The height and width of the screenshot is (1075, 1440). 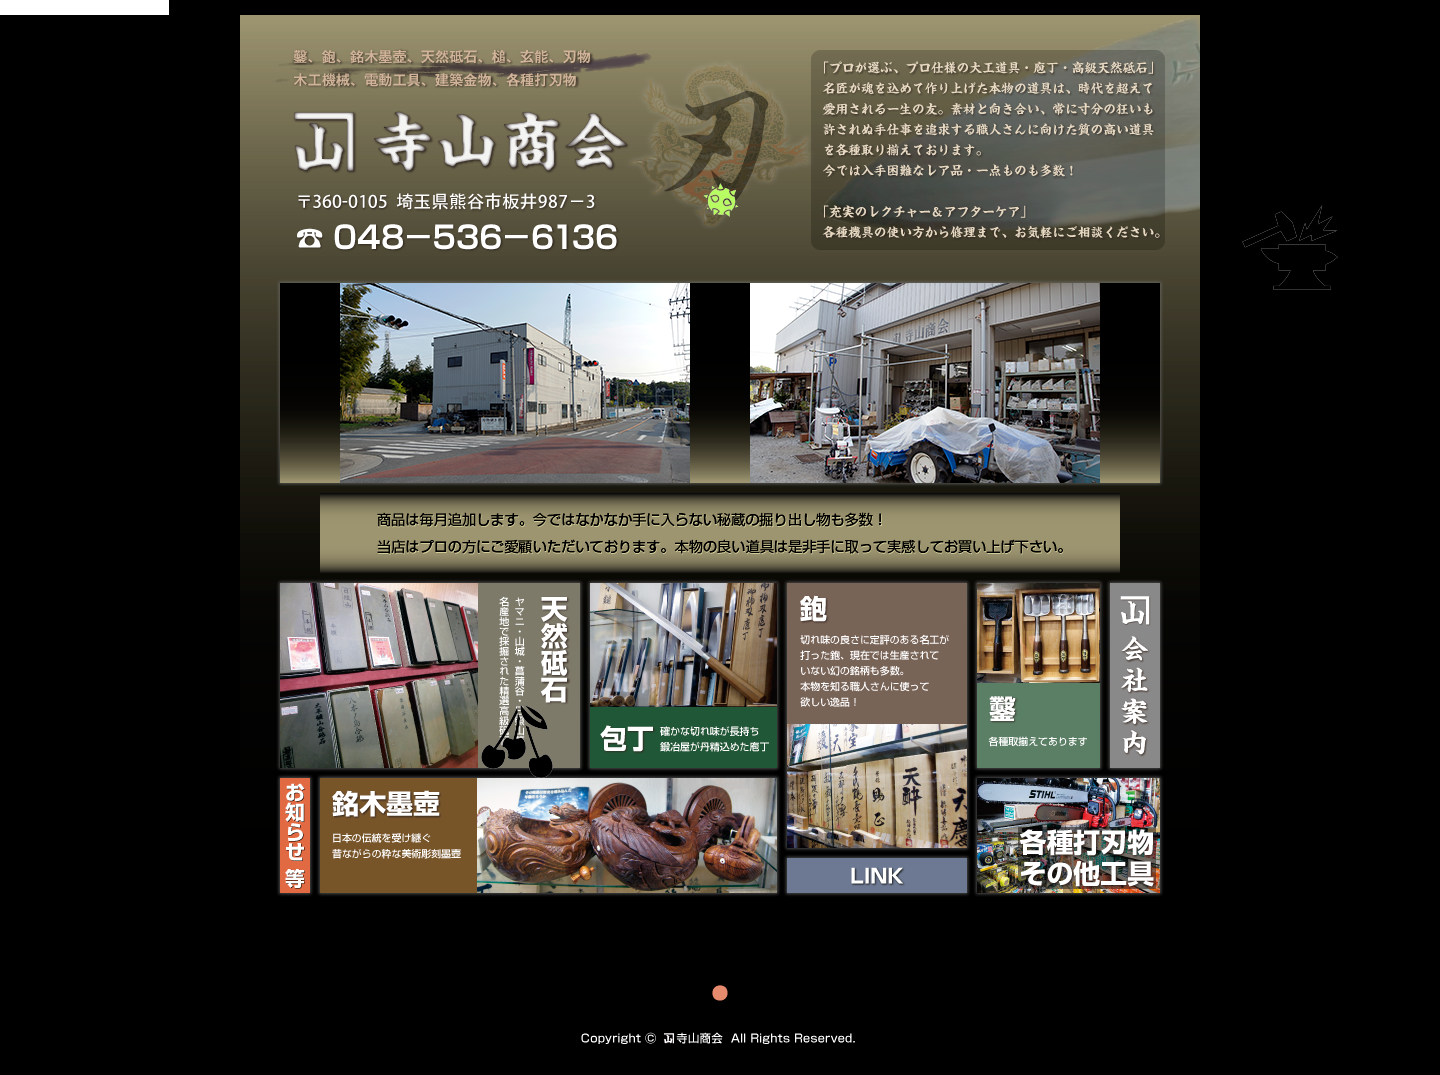 What do you see at coordinates (517, 740) in the screenshot?
I see `indicates bonus or reward in a game` at bounding box center [517, 740].